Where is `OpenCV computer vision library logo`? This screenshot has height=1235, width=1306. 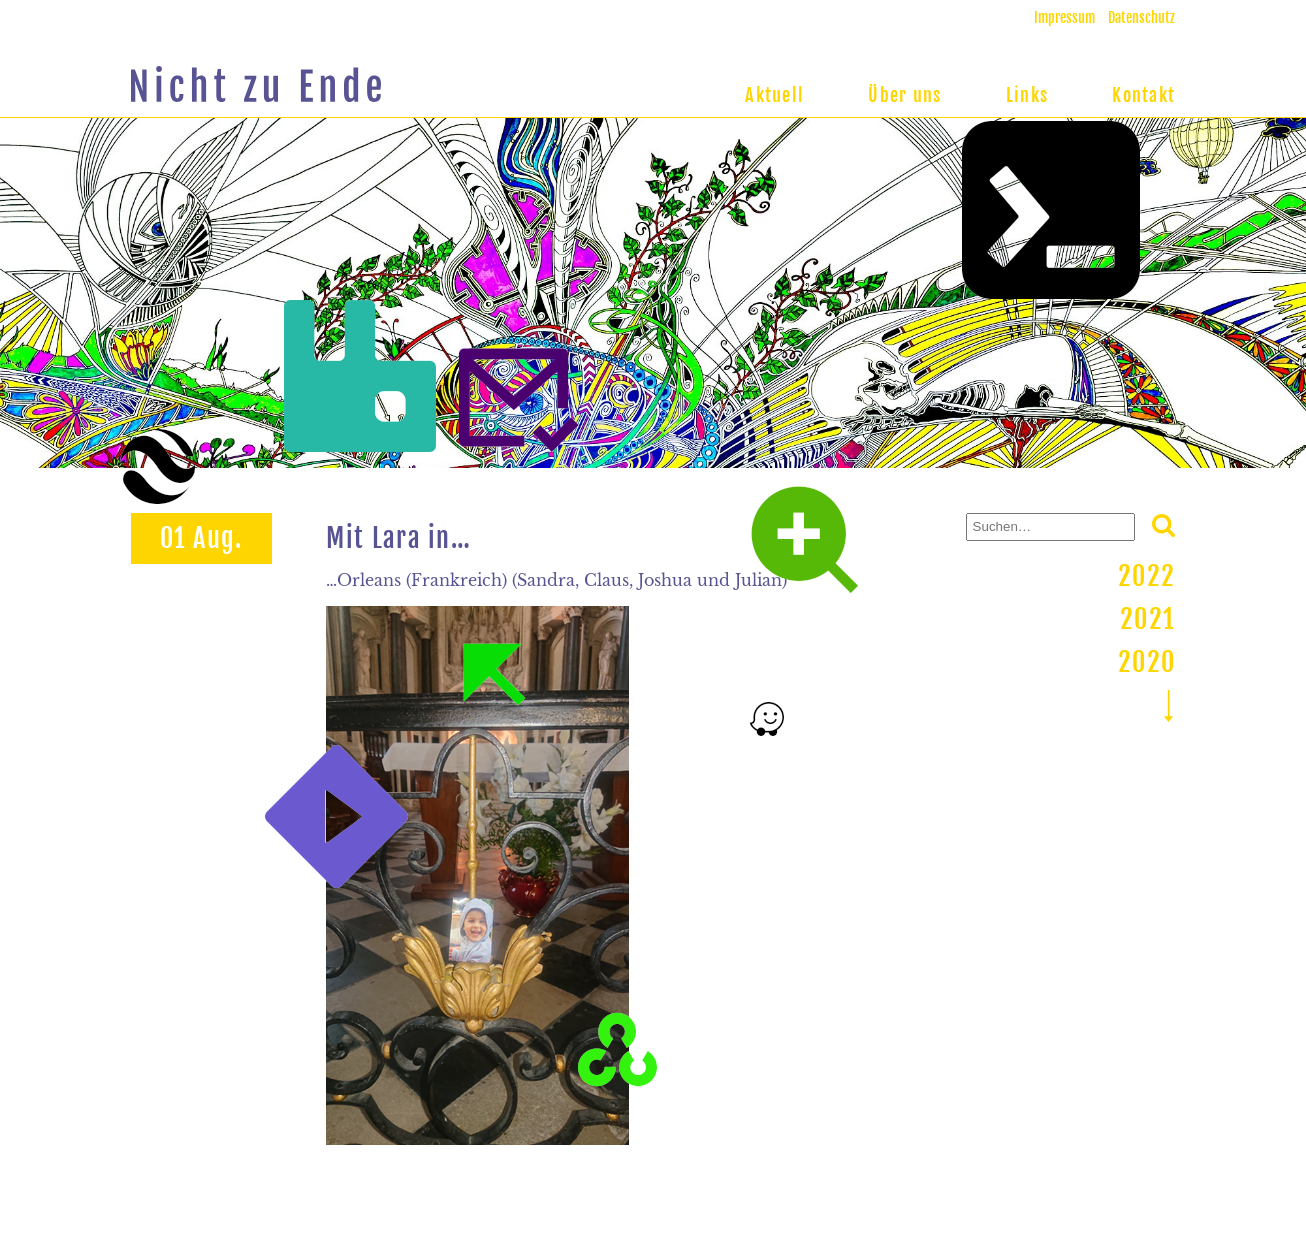 OpenCV computer vision library logo is located at coordinates (617, 1049).